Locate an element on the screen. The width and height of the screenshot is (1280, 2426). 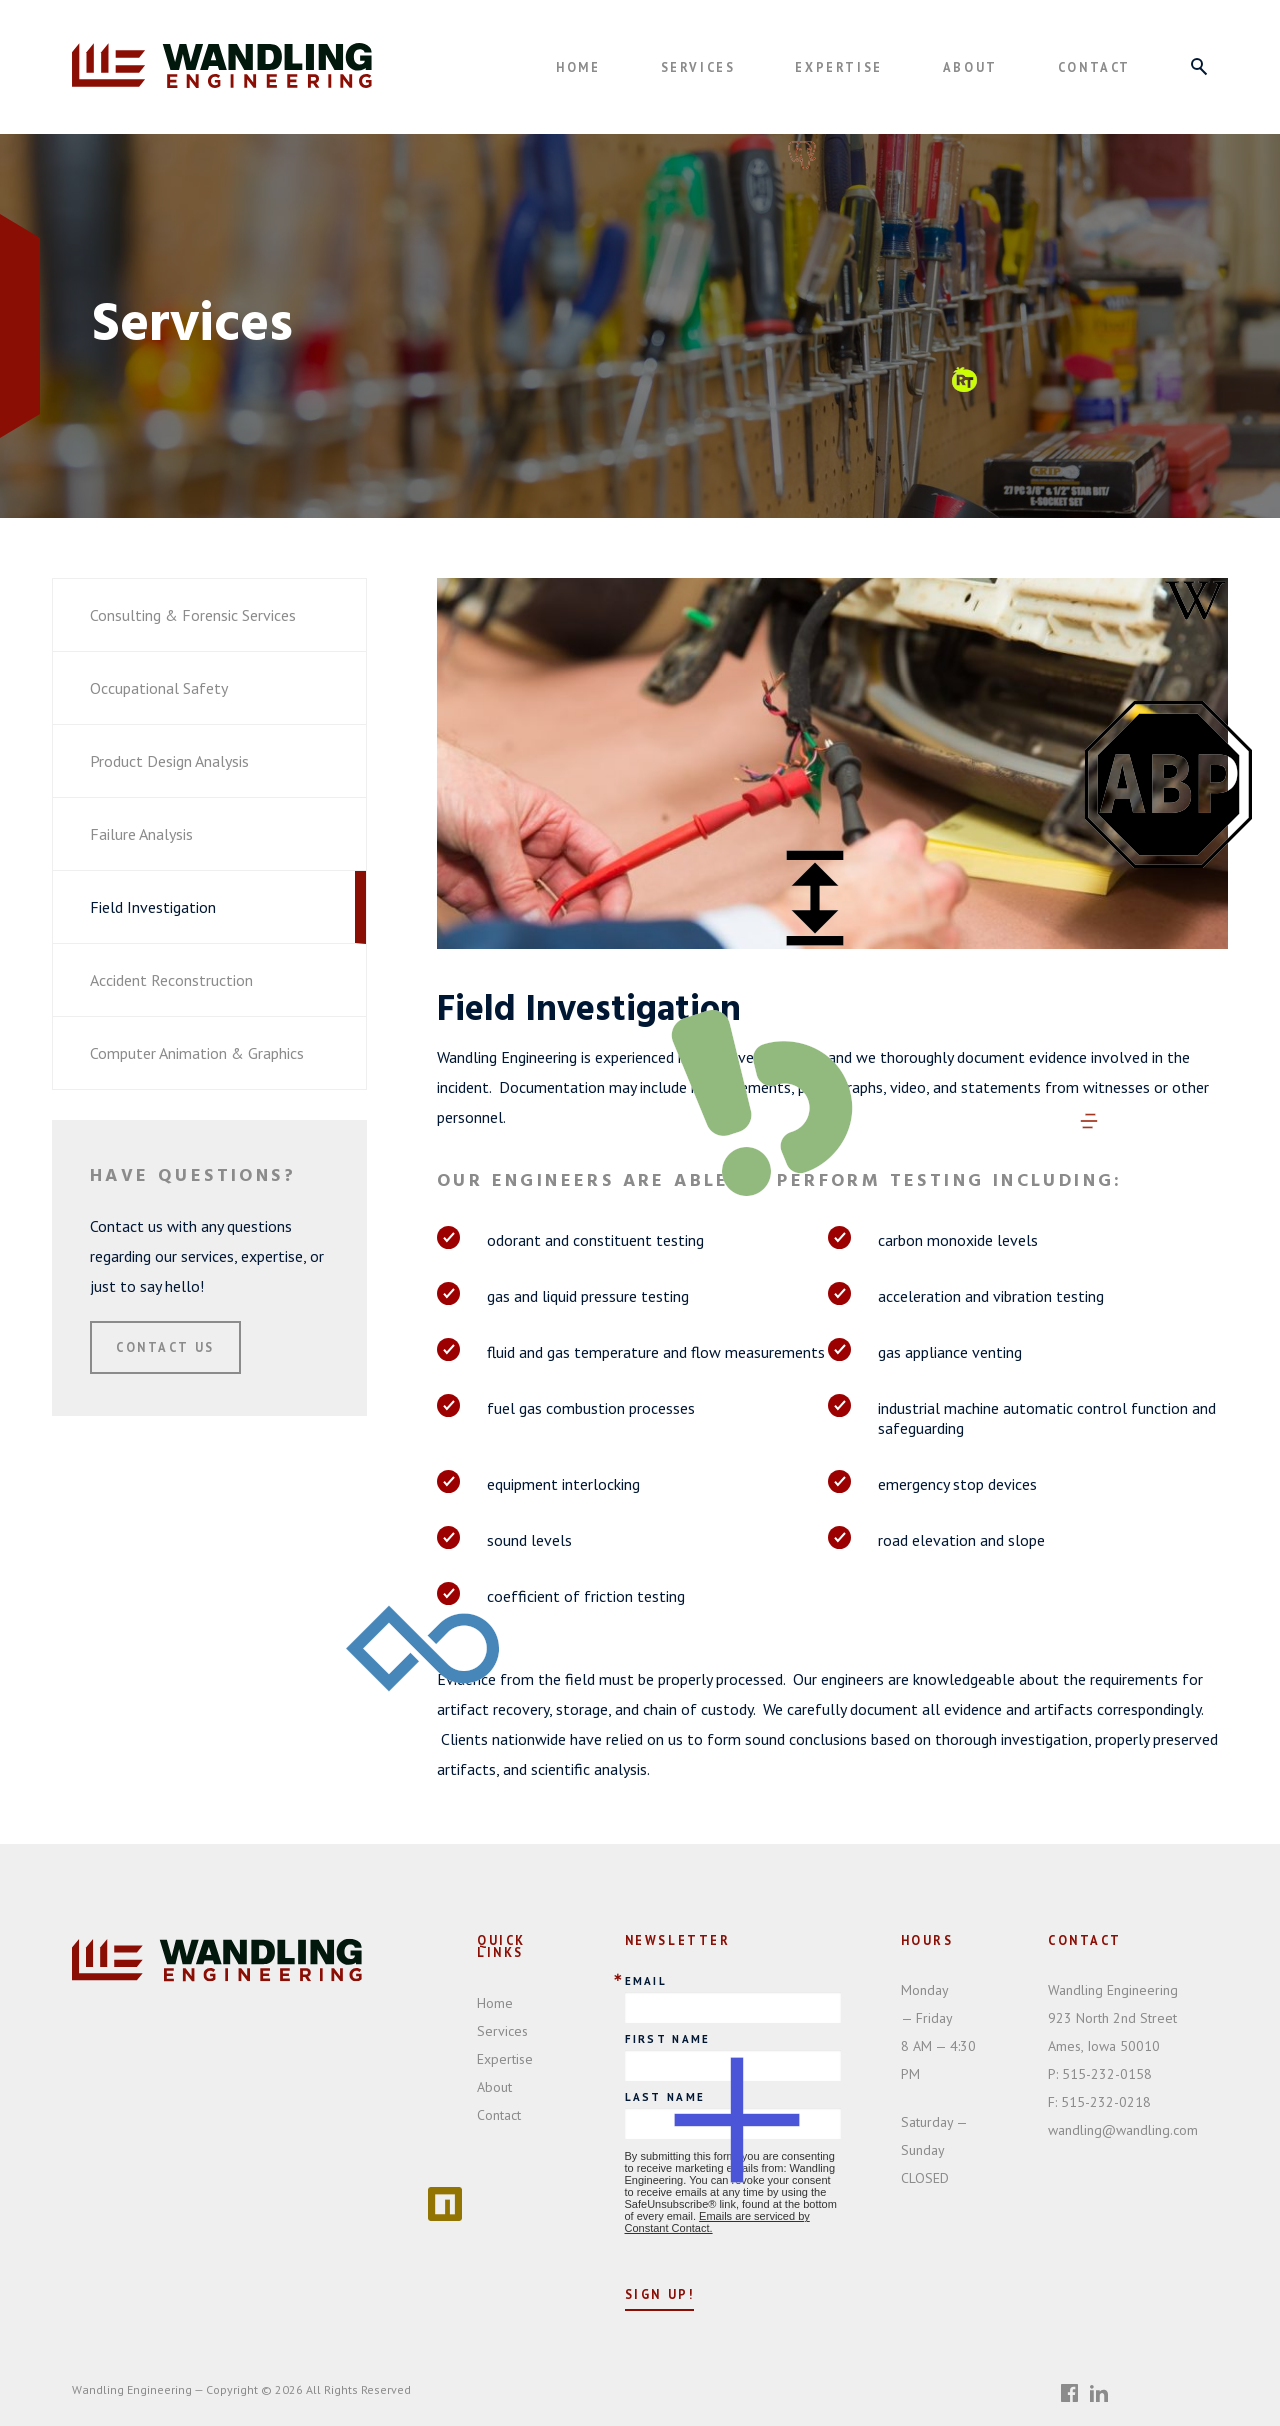
expand content to full height is located at coordinates (815, 898).